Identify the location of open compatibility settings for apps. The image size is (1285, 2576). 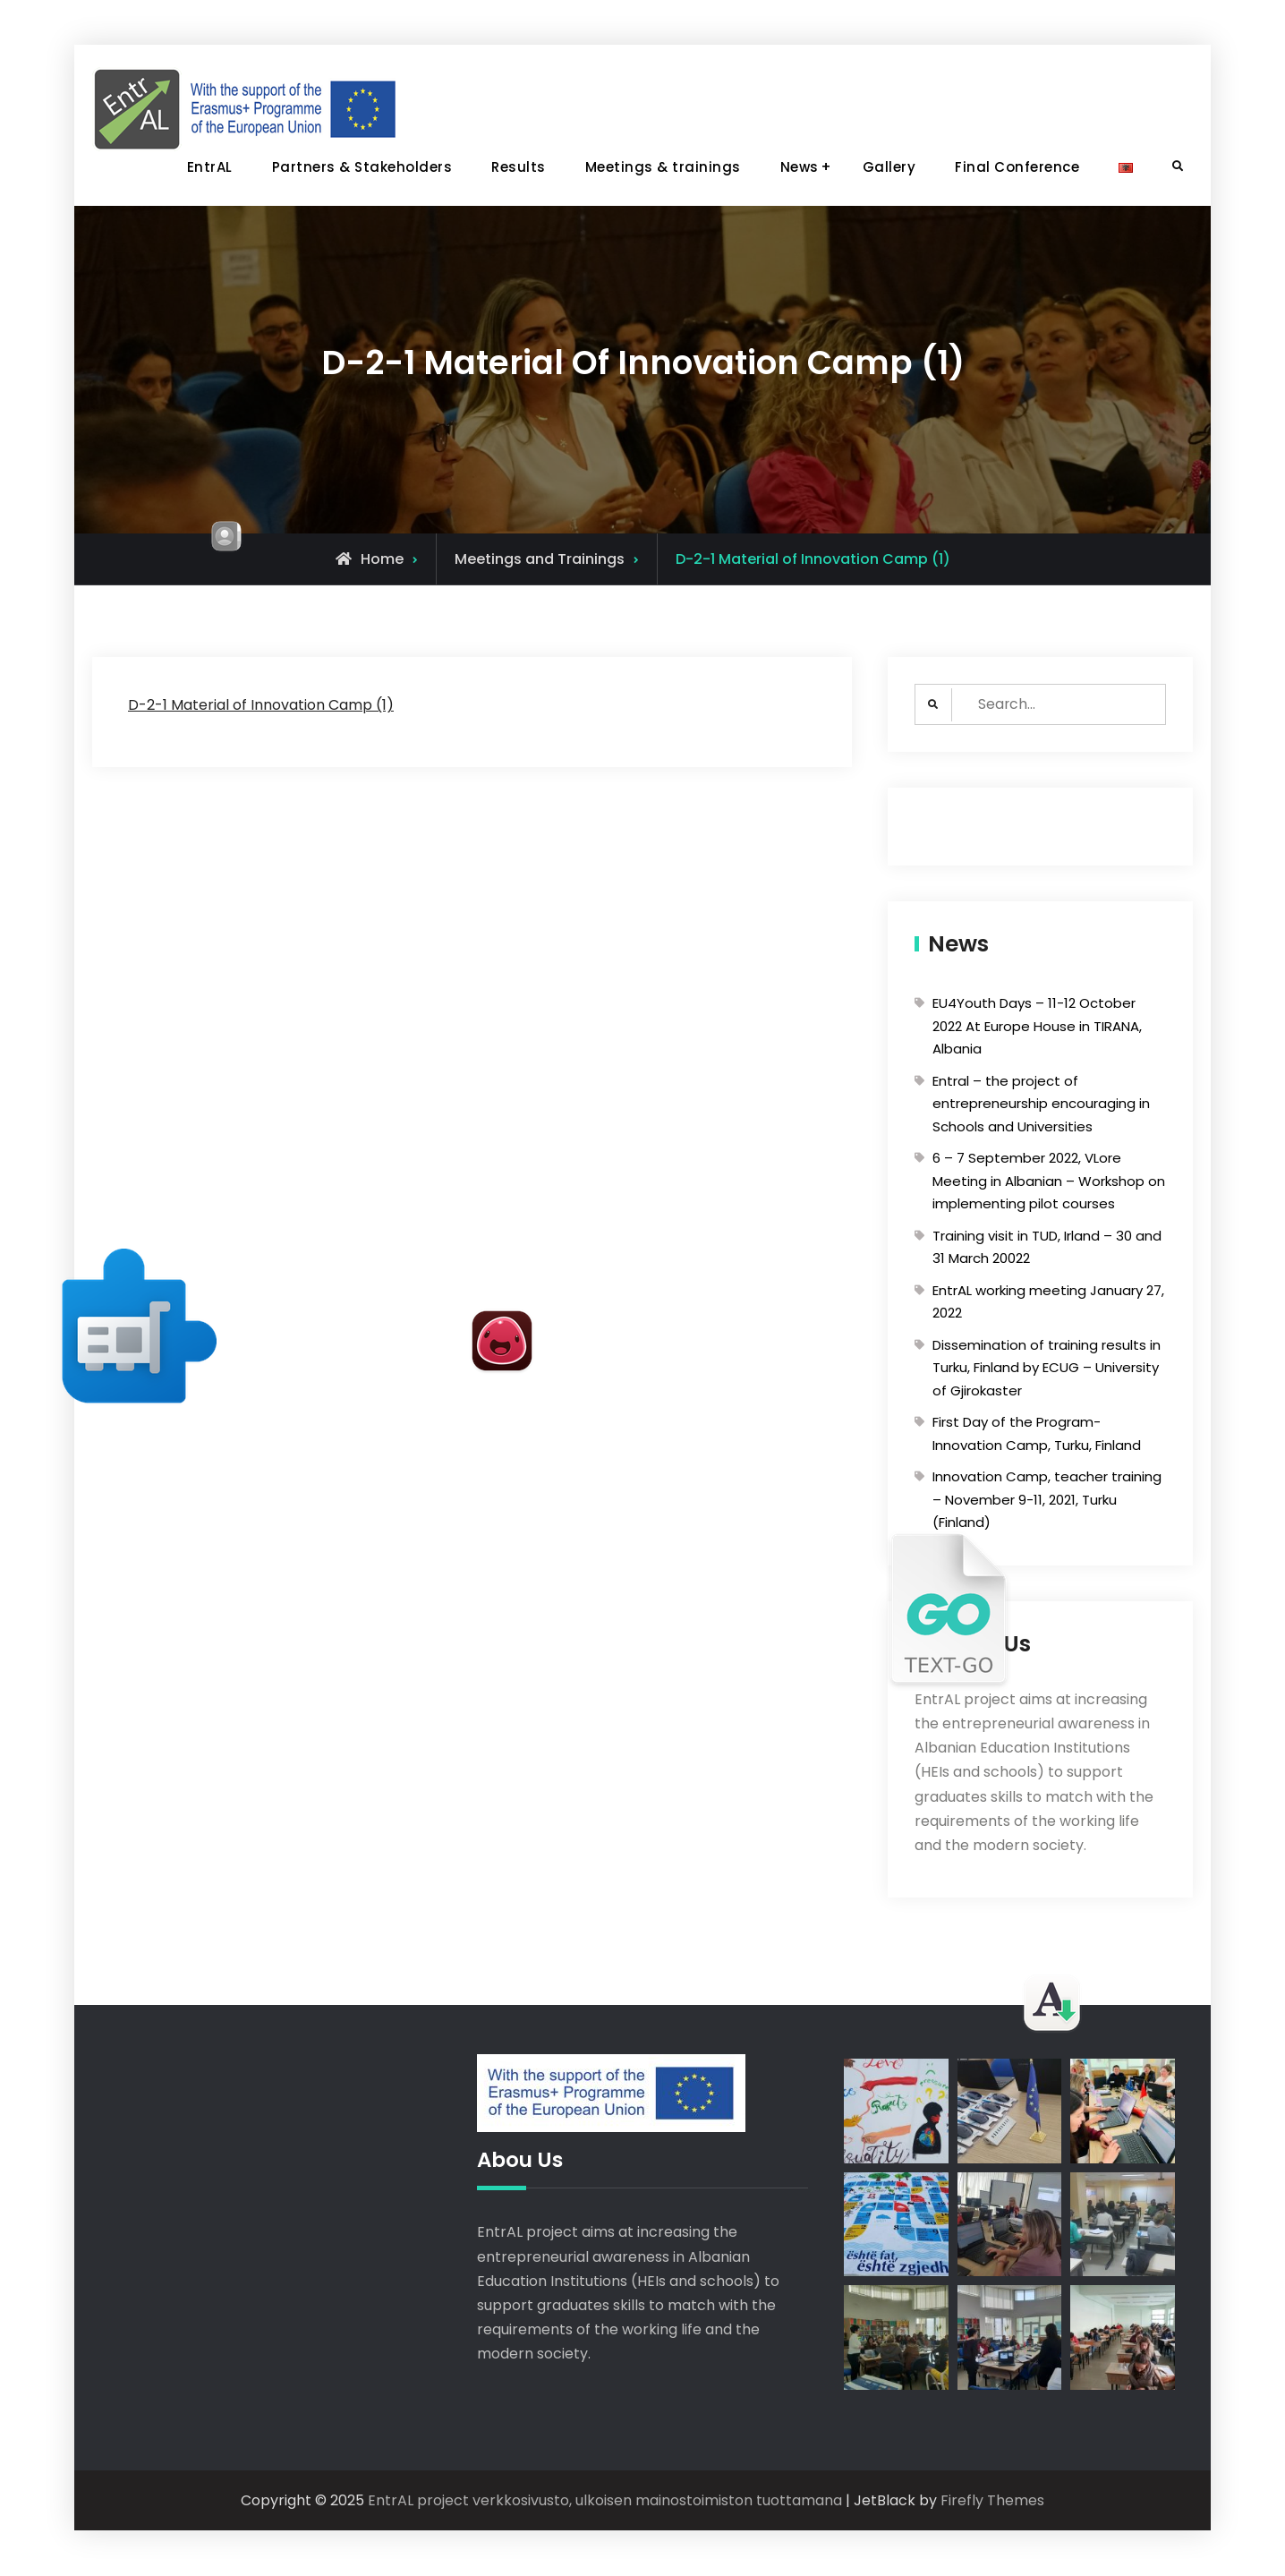
(134, 1331).